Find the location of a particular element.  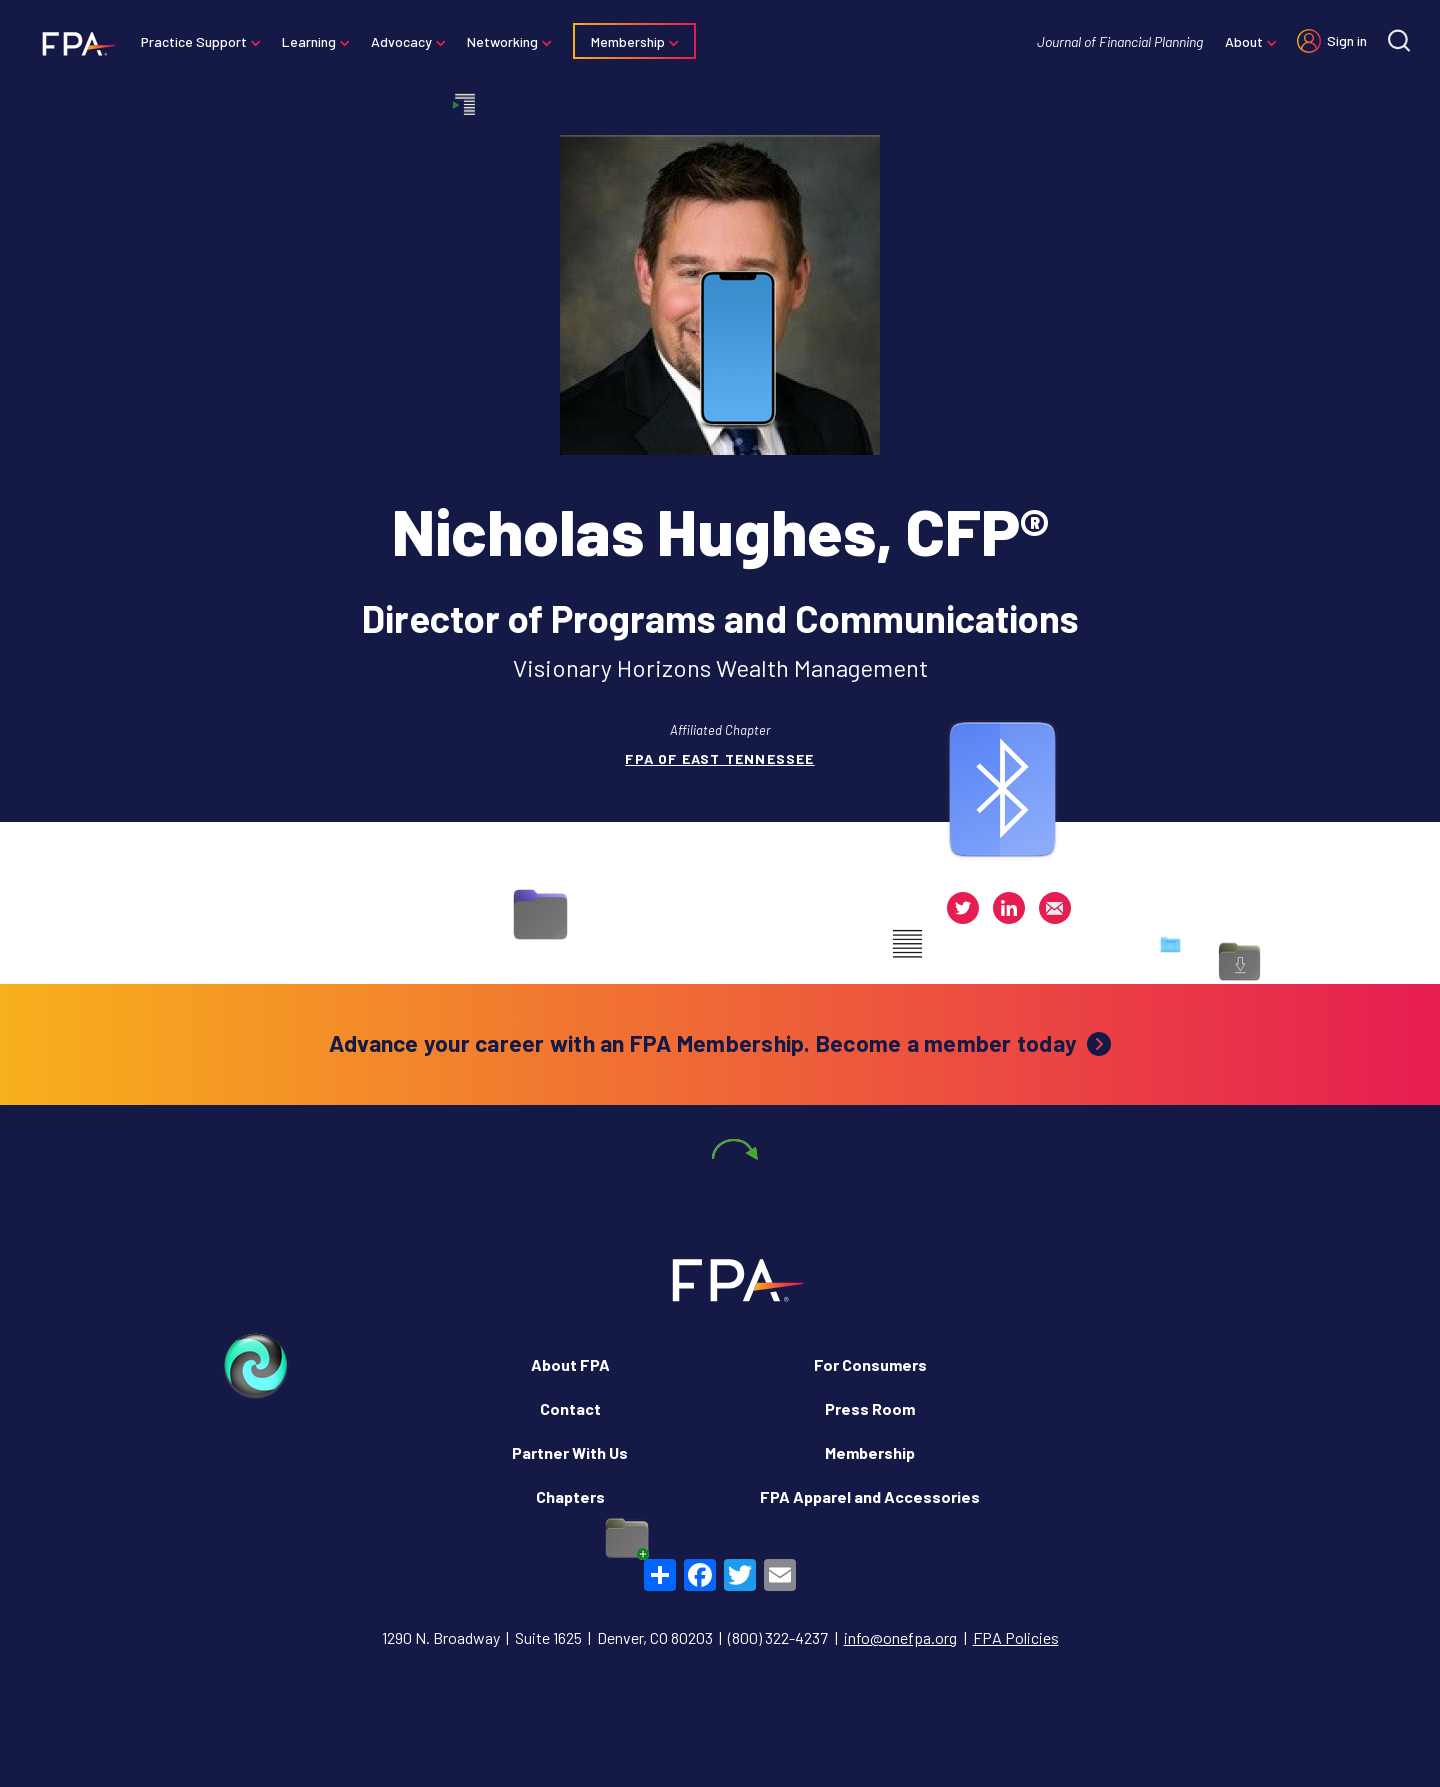

indicates bluetooth is currently enabled and active is located at coordinates (1002, 789).